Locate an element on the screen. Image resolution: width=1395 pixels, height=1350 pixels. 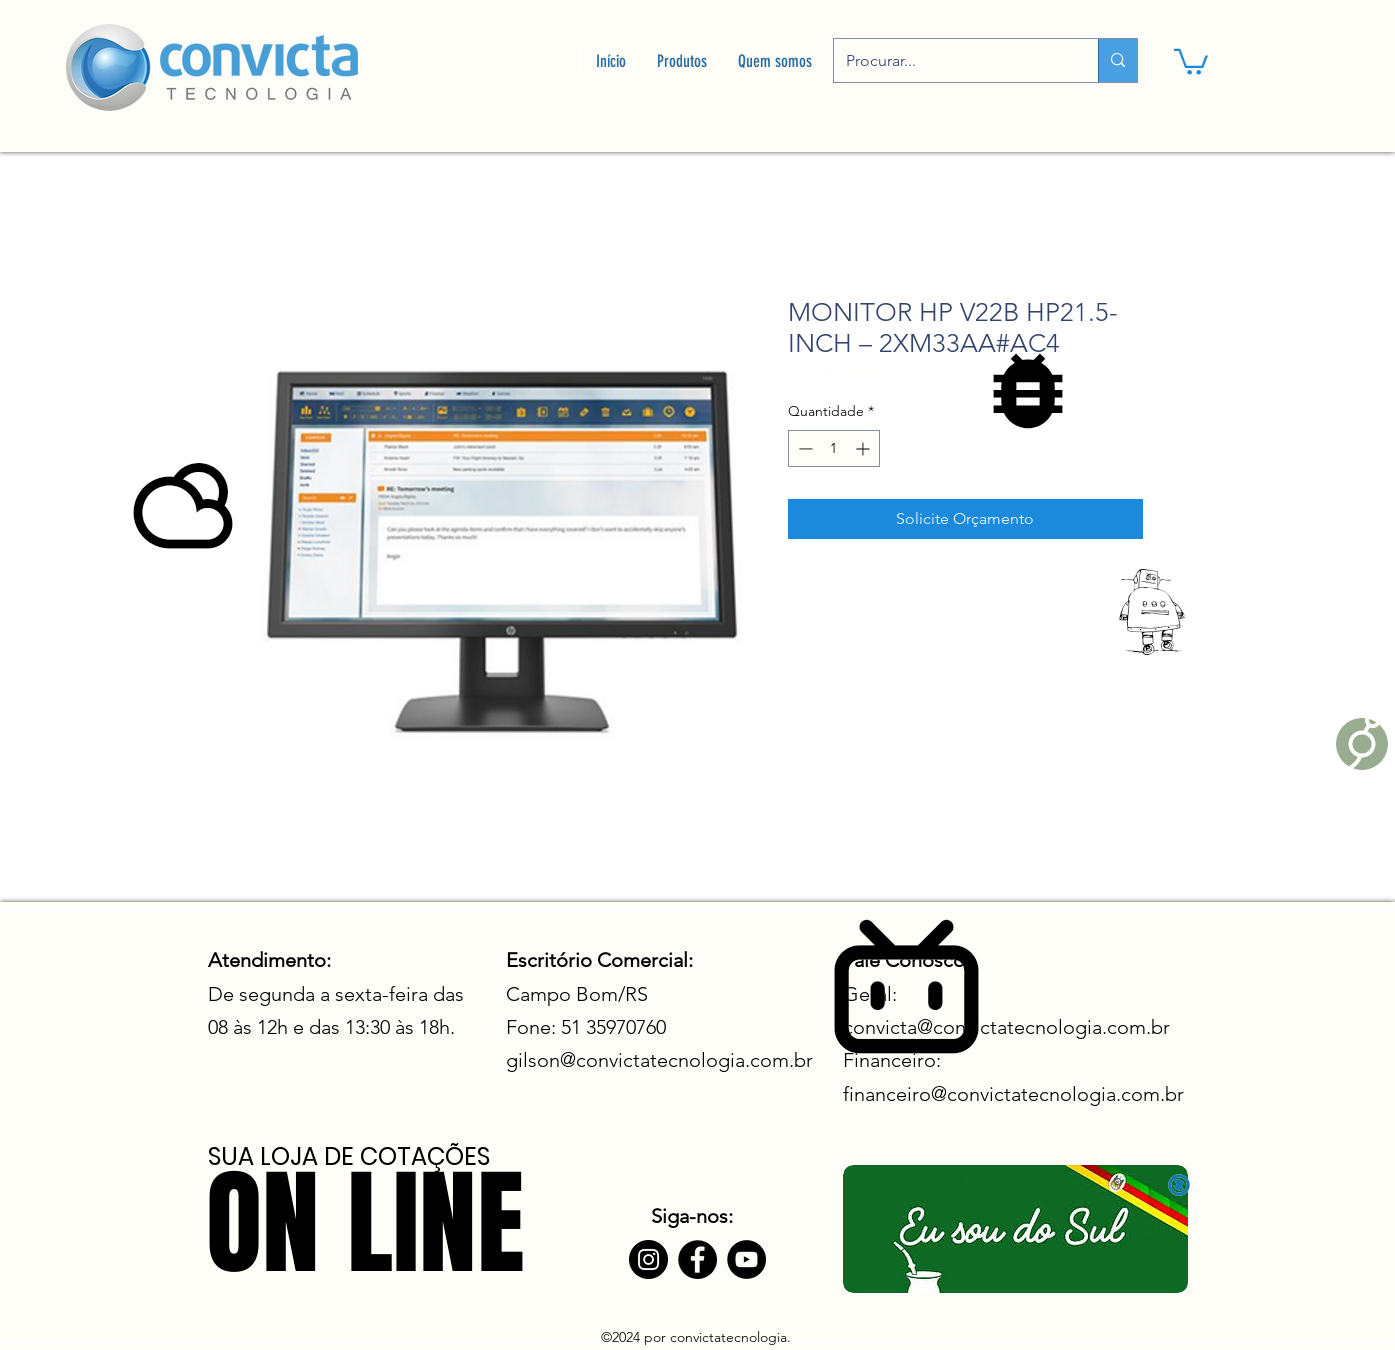
report a bug or software issue is located at coordinates (1028, 390).